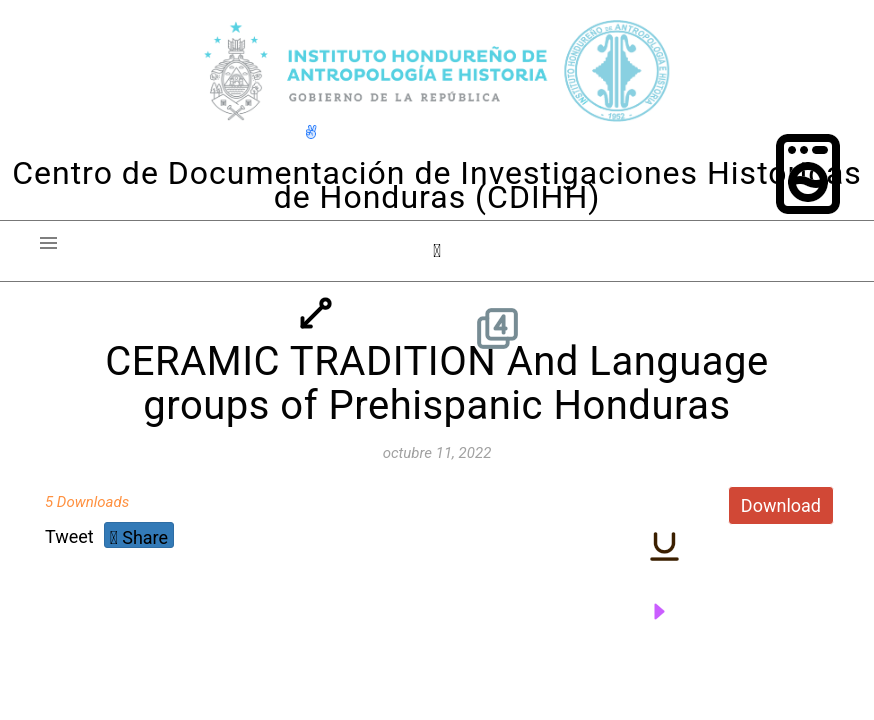 The width and height of the screenshot is (874, 720). Describe the element at coordinates (808, 174) in the screenshot. I see `access laundry or washing machine controls` at that location.